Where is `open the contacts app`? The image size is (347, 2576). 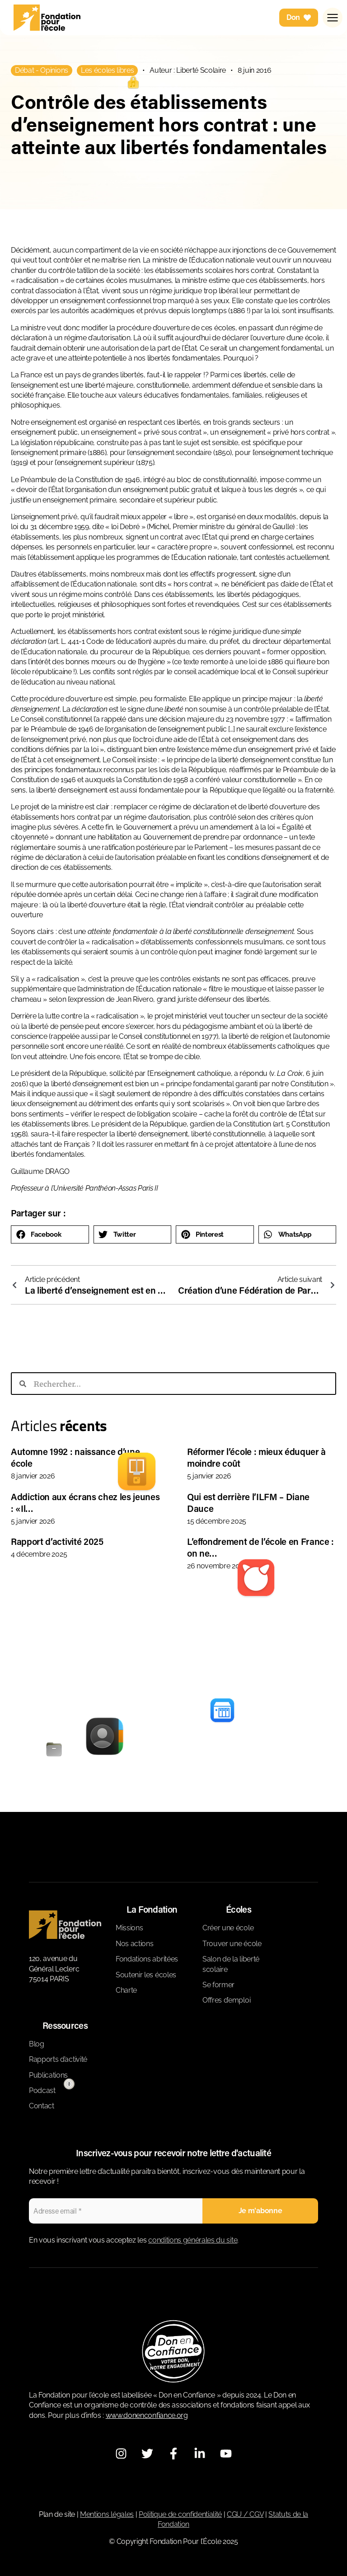 open the contacts app is located at coordinates (104, 1736).